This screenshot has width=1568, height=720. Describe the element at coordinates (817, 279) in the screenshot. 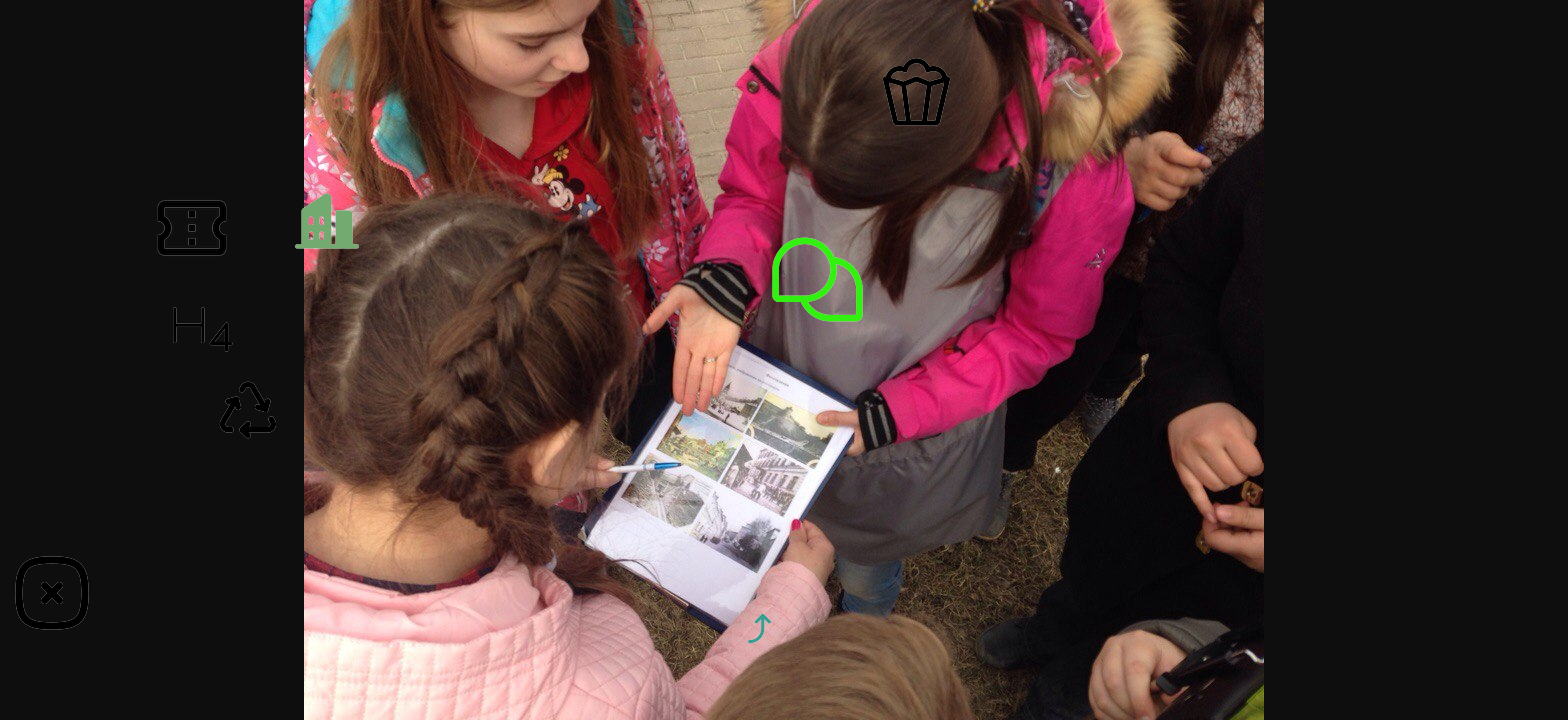

I see `open chat or messaging` at that location.